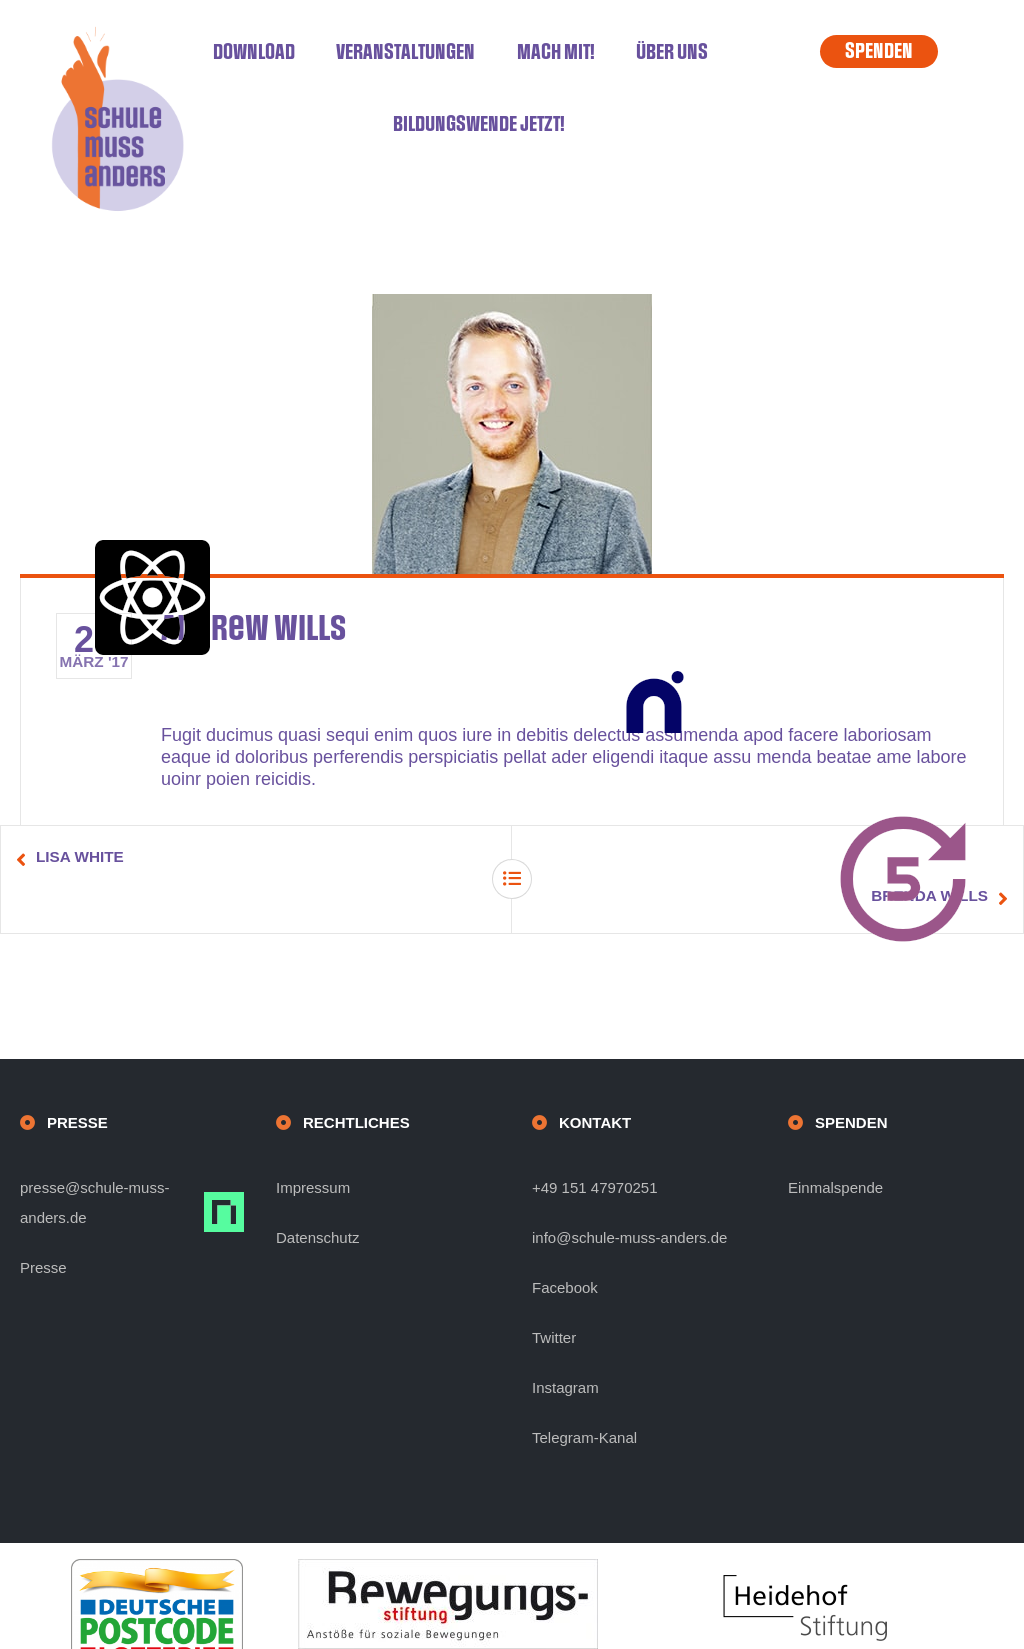 The image size is (1024, 1649). I want to click on visit protondb website for linux gaming compatibility, so click(152, 597).